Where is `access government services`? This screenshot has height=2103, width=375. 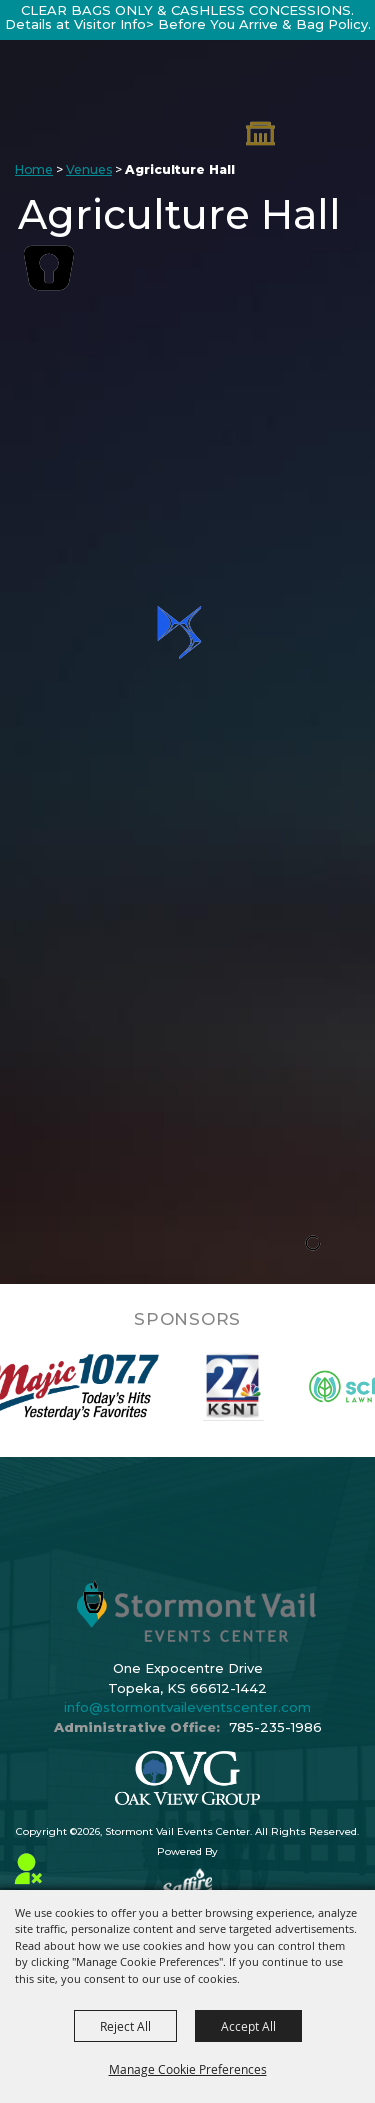
access government services is located at coordinates (260, 133).